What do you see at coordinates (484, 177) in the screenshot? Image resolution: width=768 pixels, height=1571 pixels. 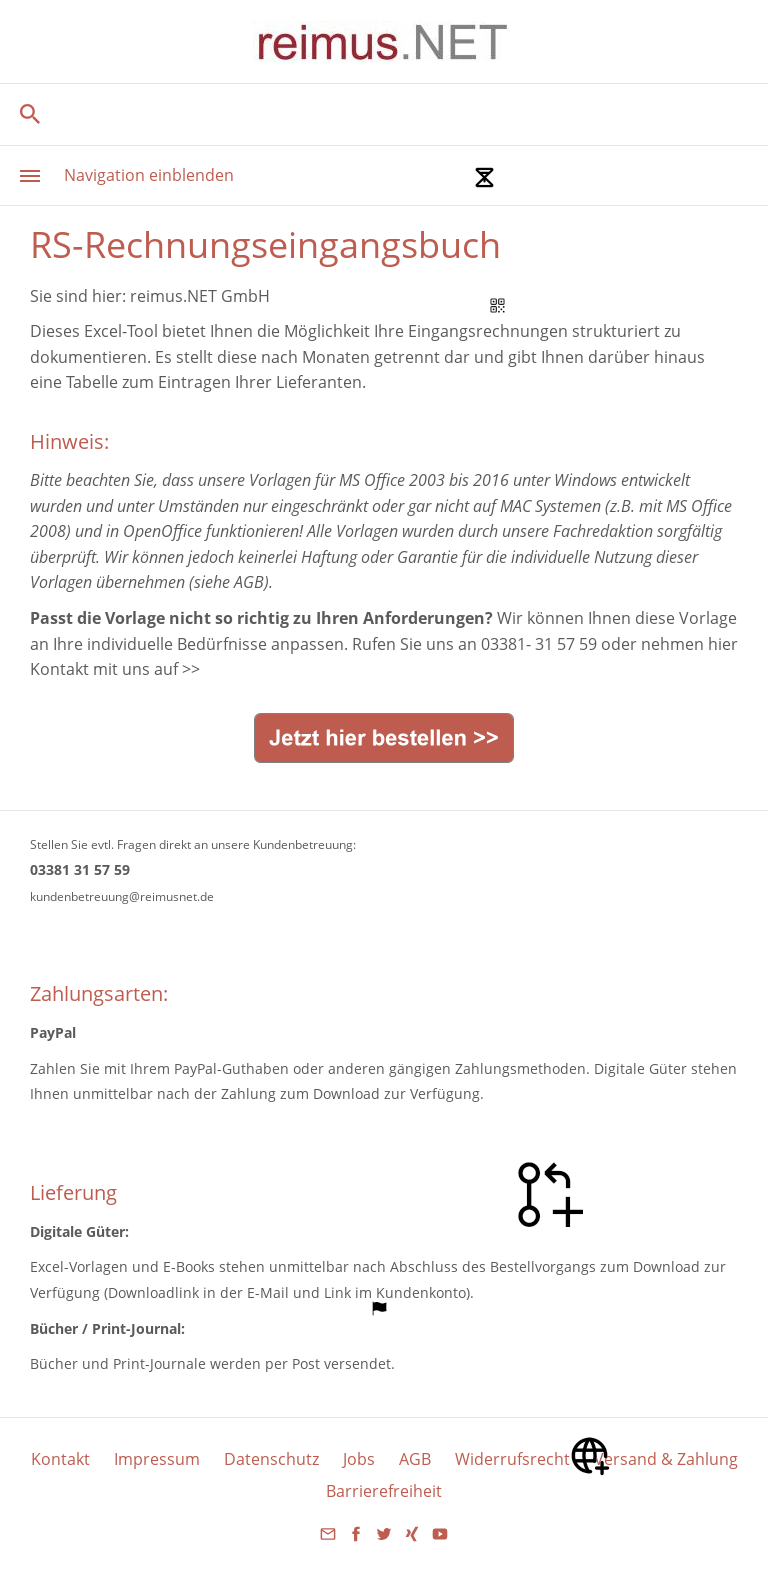 I see `indicates a task or process is in progress` at bounding box center [484, 177].